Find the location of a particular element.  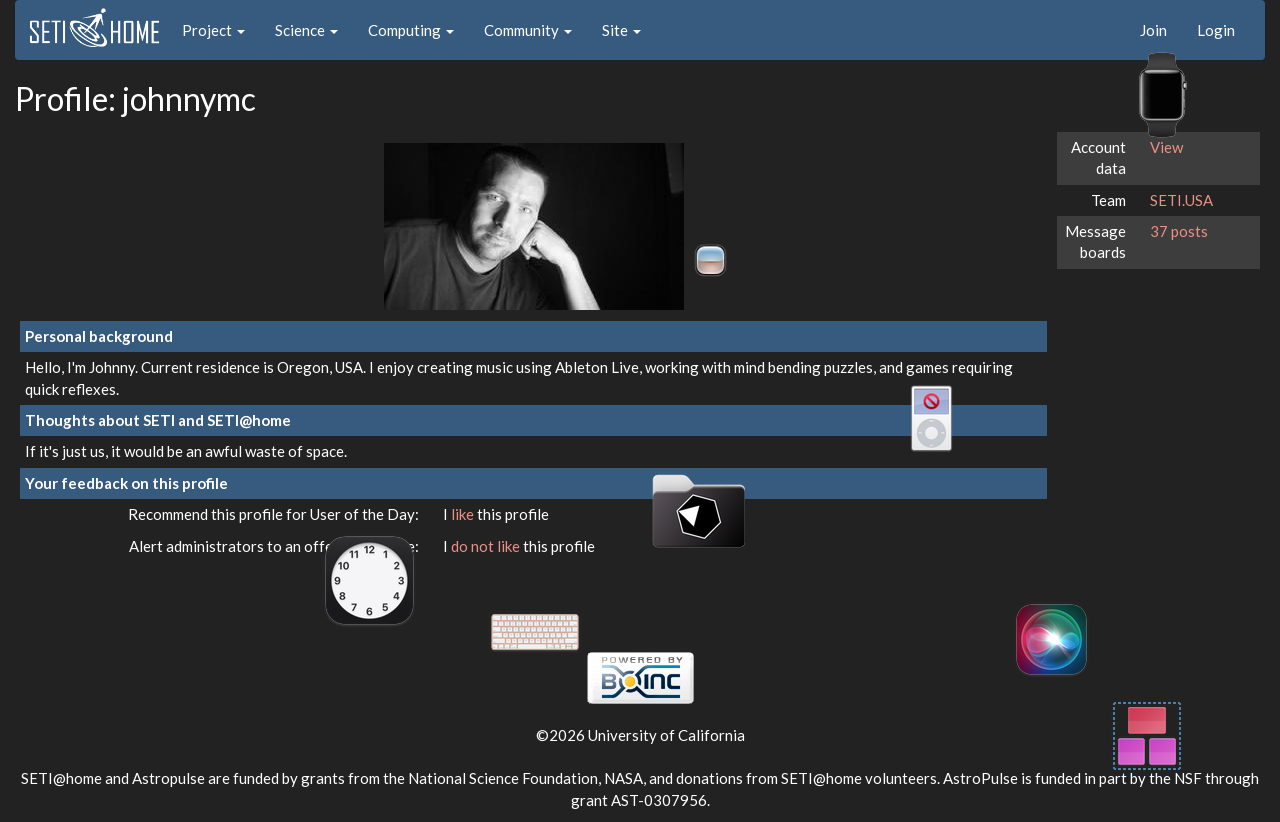

connect to a bluetooth keyboard is located at coordinates (535, 632).